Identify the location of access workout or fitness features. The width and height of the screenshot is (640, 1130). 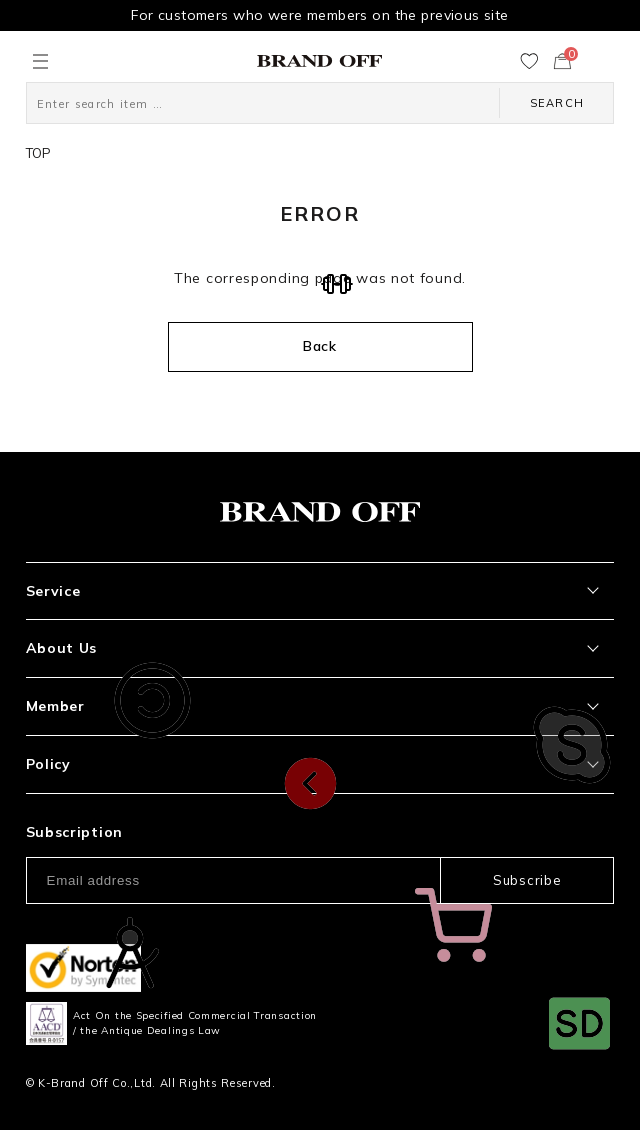
(337, 284).